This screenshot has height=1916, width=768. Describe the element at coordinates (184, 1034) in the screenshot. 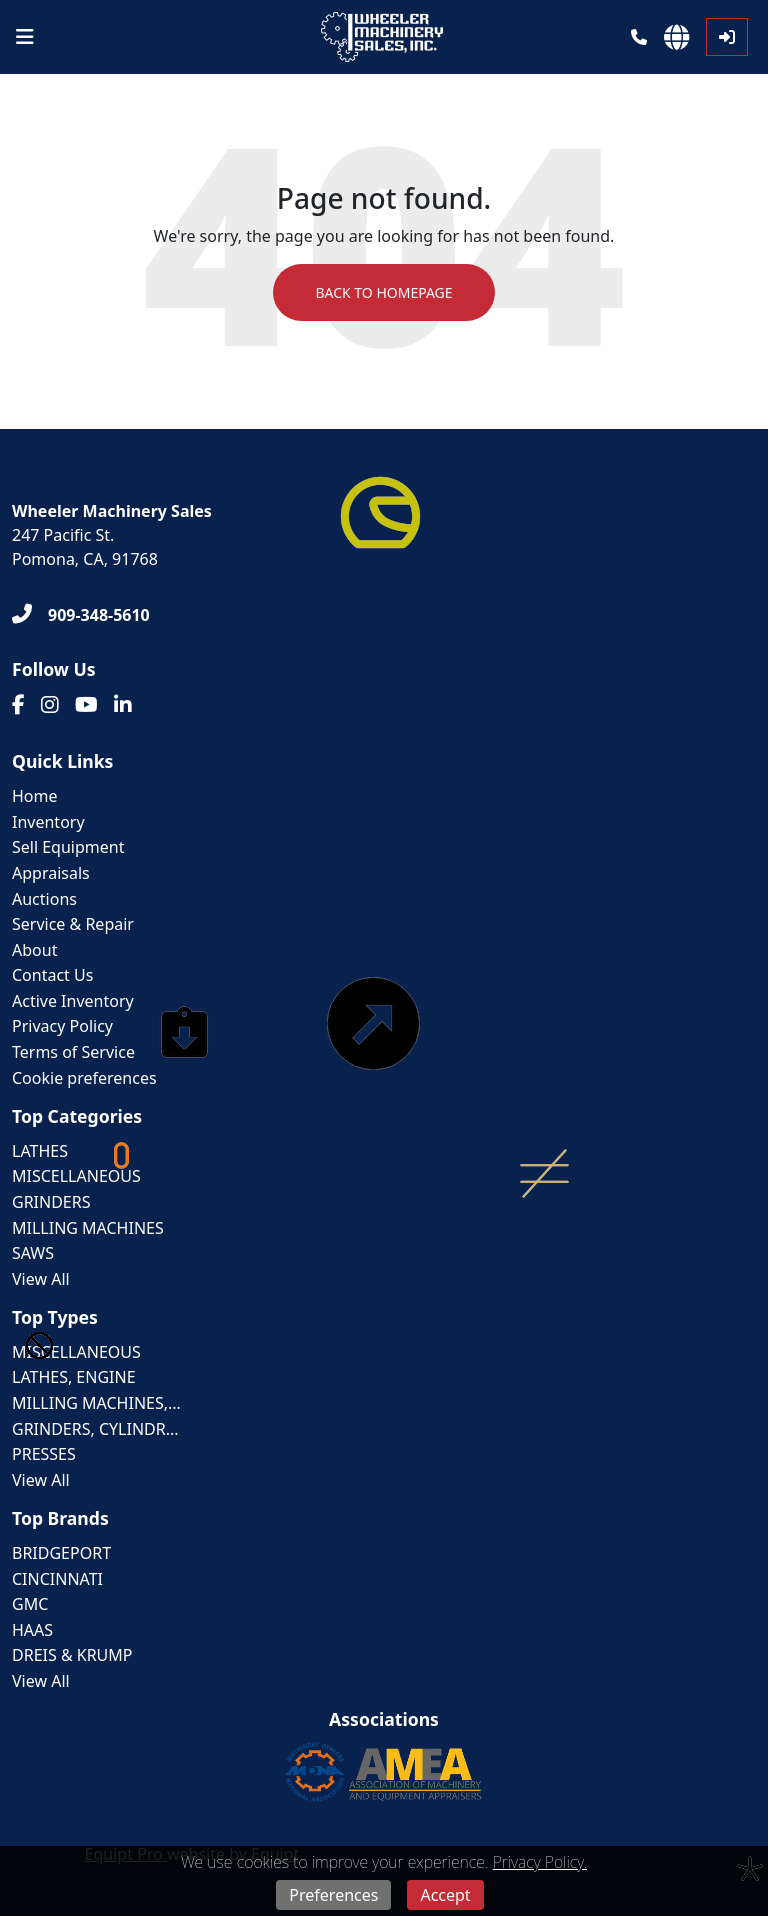

I see `download or receive an assignment` at that location.